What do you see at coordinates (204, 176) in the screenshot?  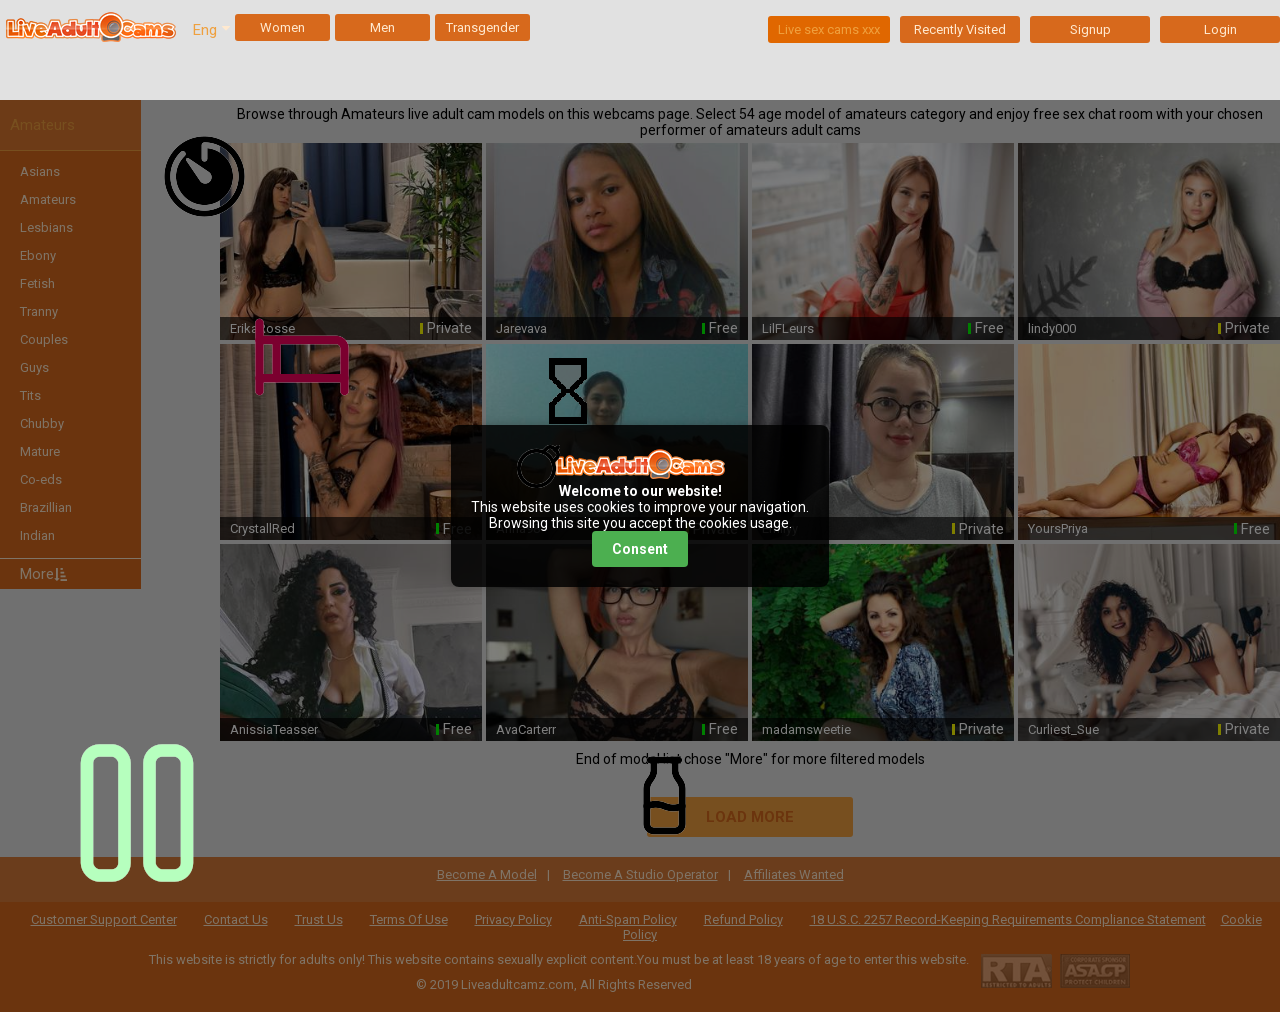 I see `set or start a timer` at bounding box center [204, 176].